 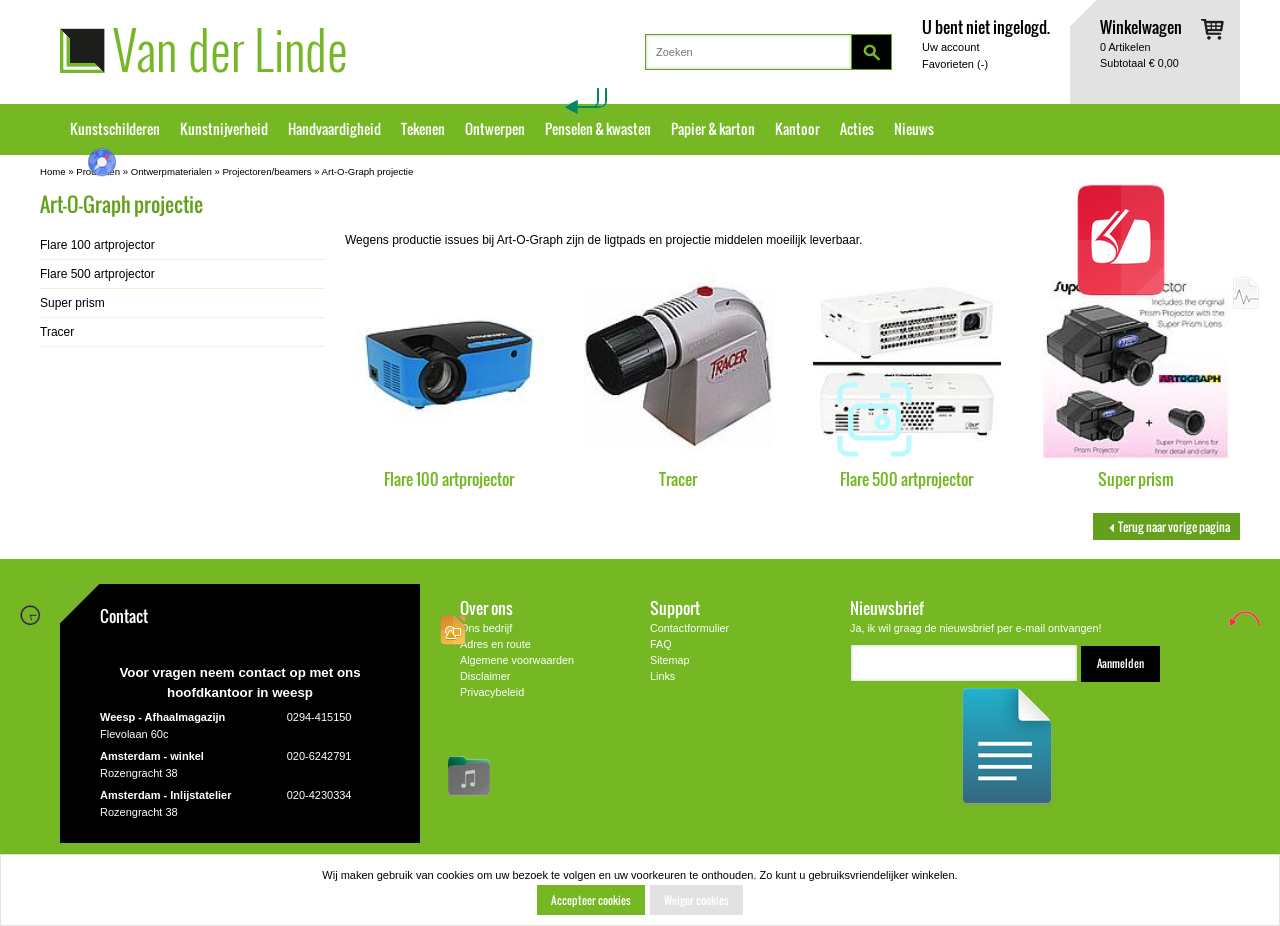 What do you see at coordinates (1121, 240) in the screenshot?
I see `postscript or vector document file` at bounding box center [1121, 240].